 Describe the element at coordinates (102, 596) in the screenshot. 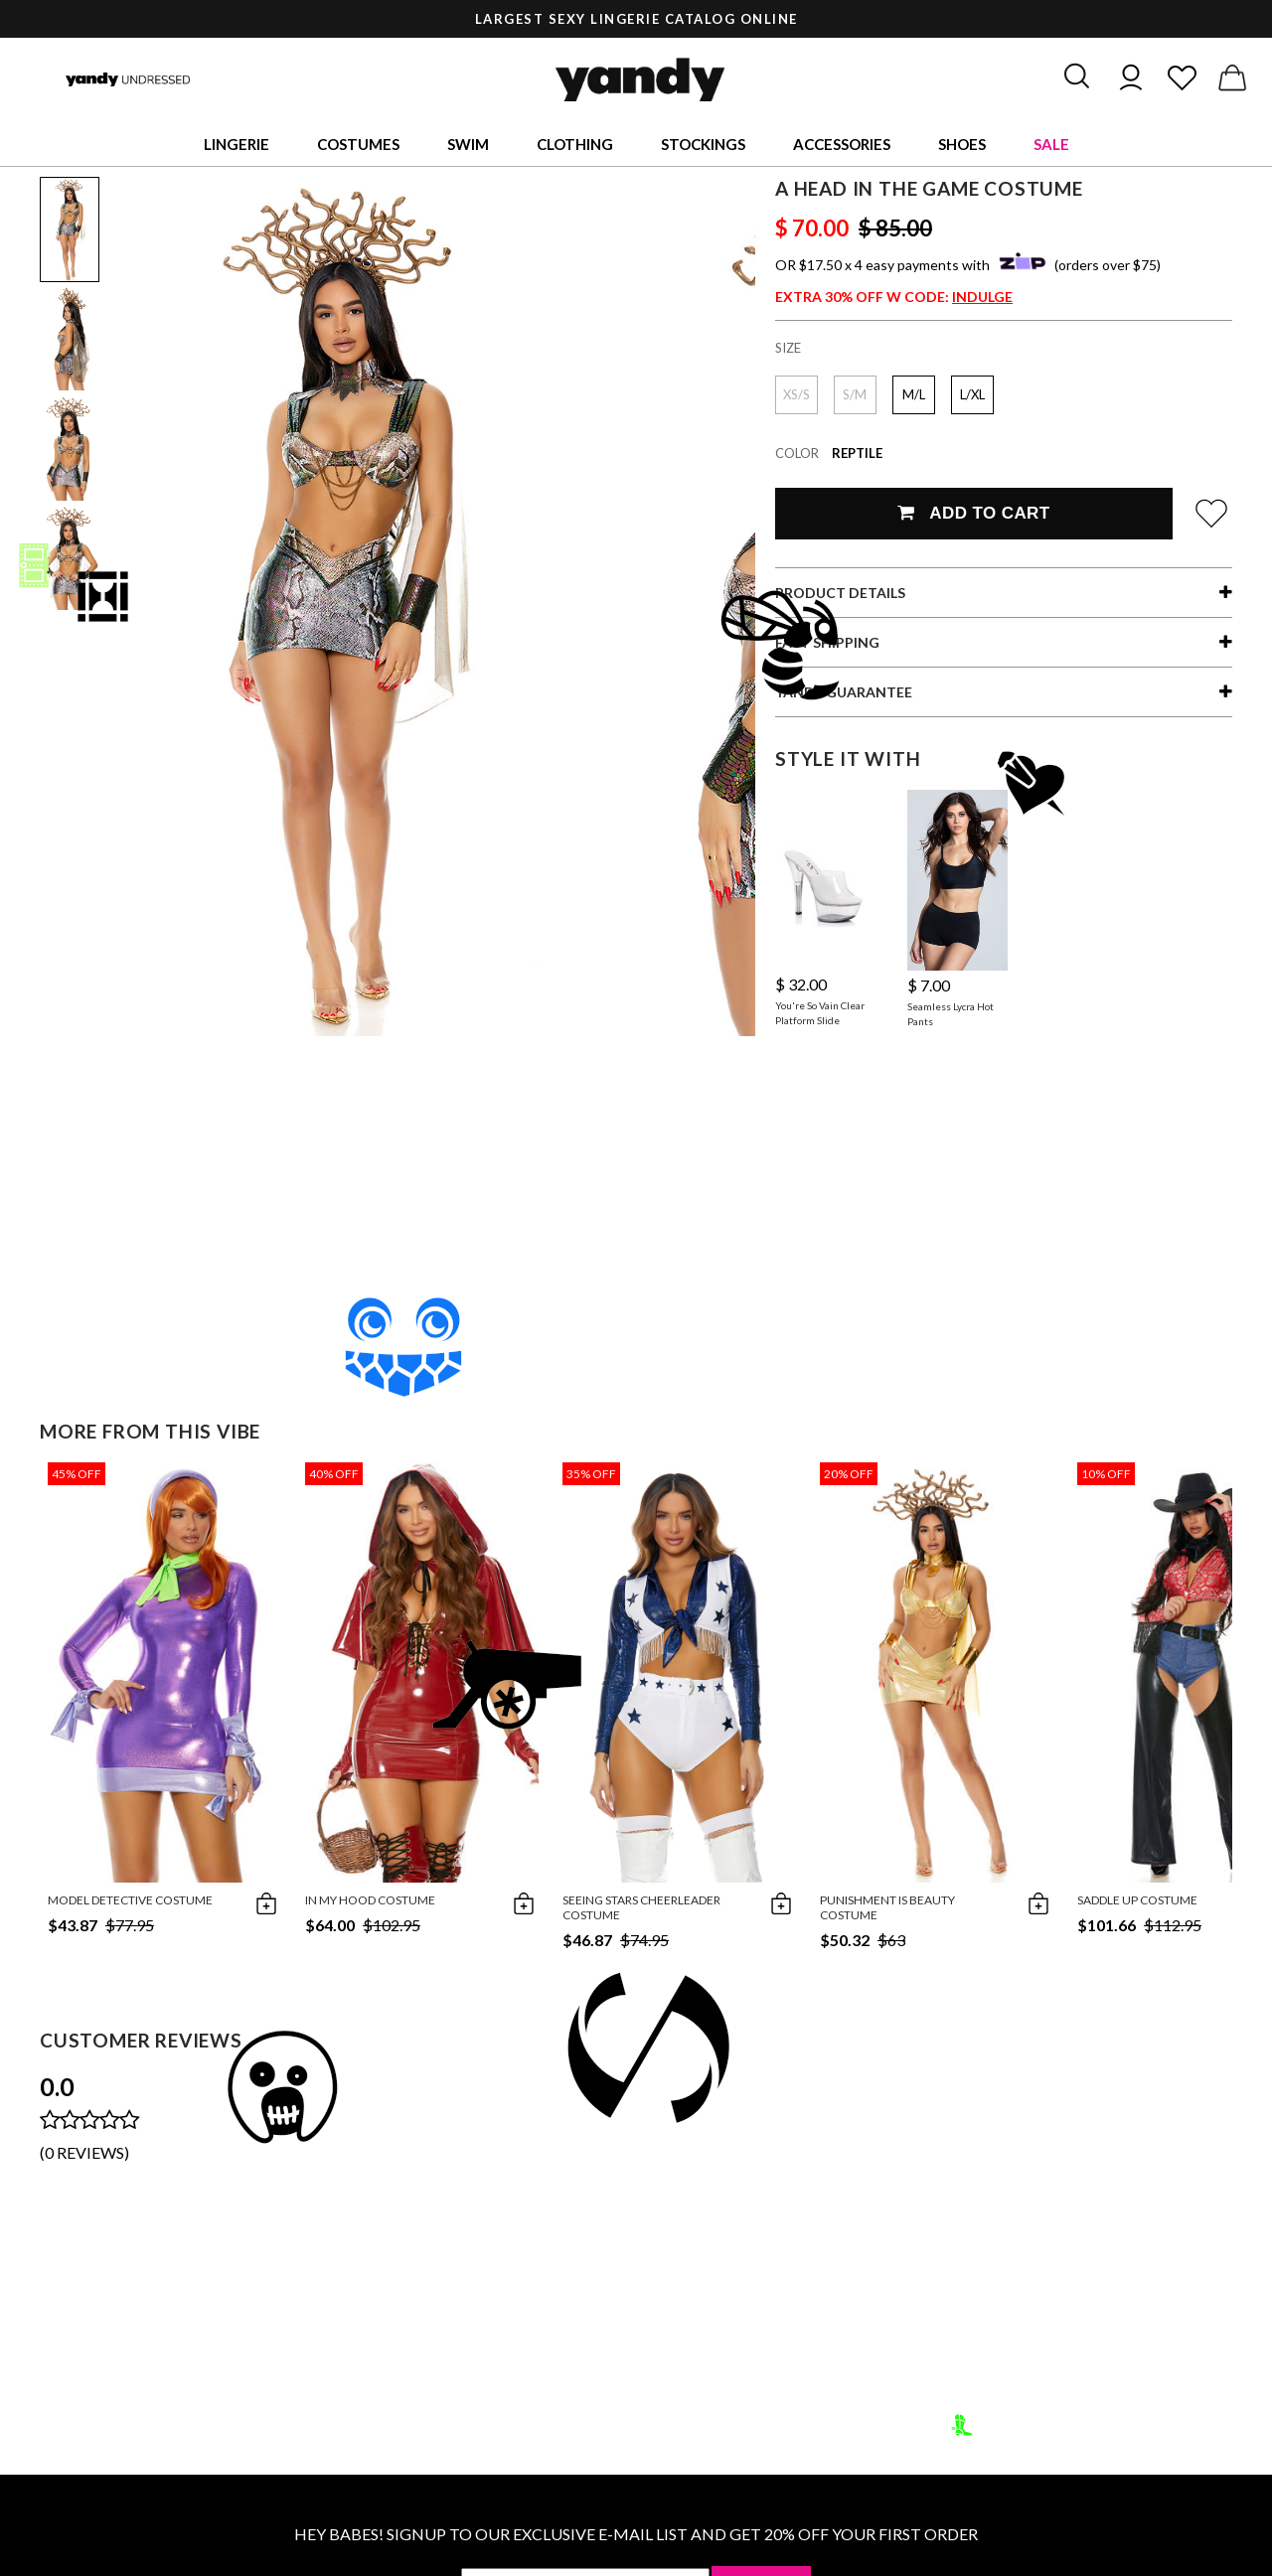

I see `loading or processing in progress` at that location.